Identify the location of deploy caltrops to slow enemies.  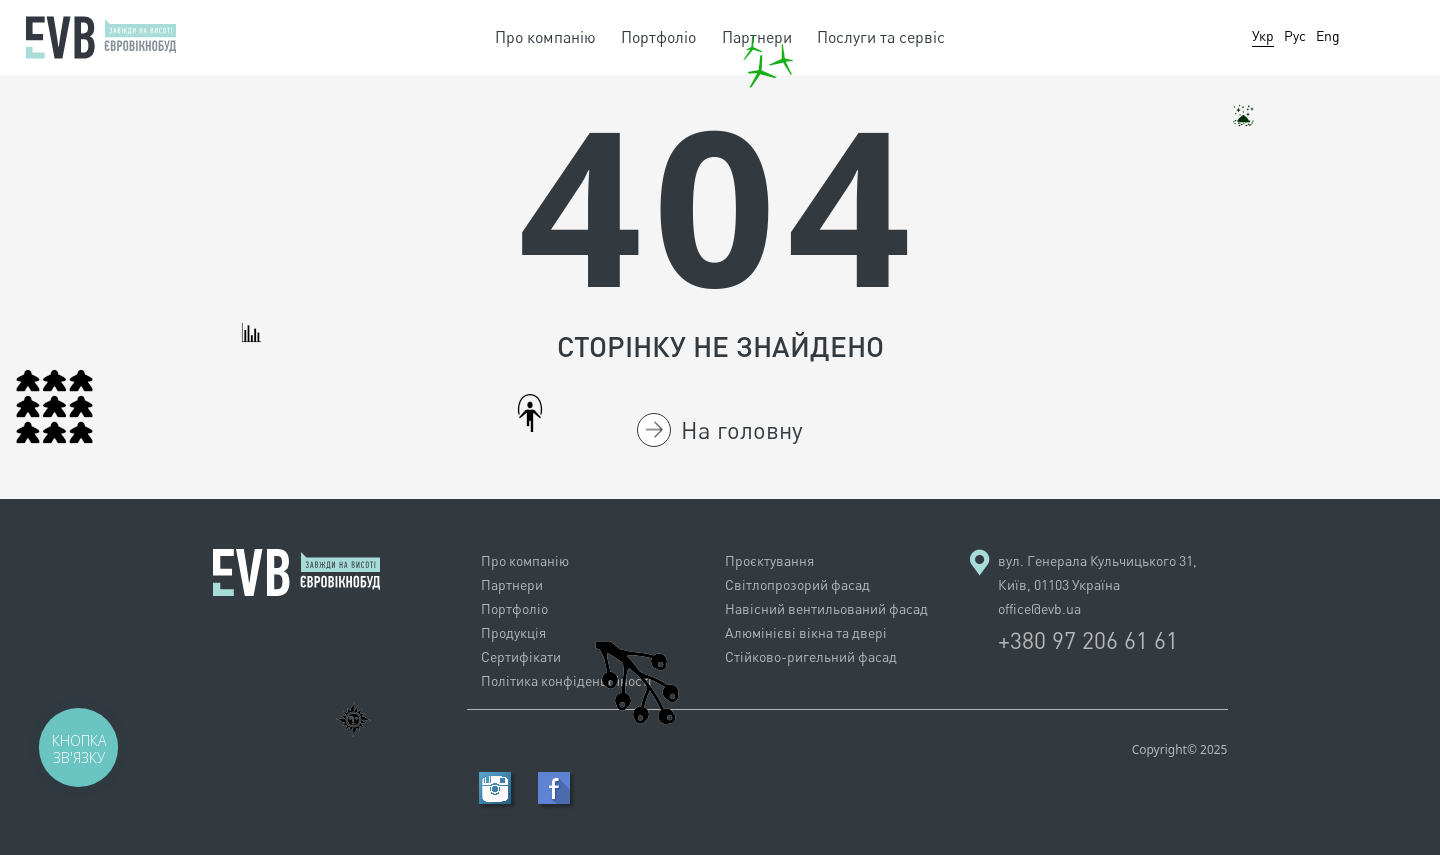
(768, 62).